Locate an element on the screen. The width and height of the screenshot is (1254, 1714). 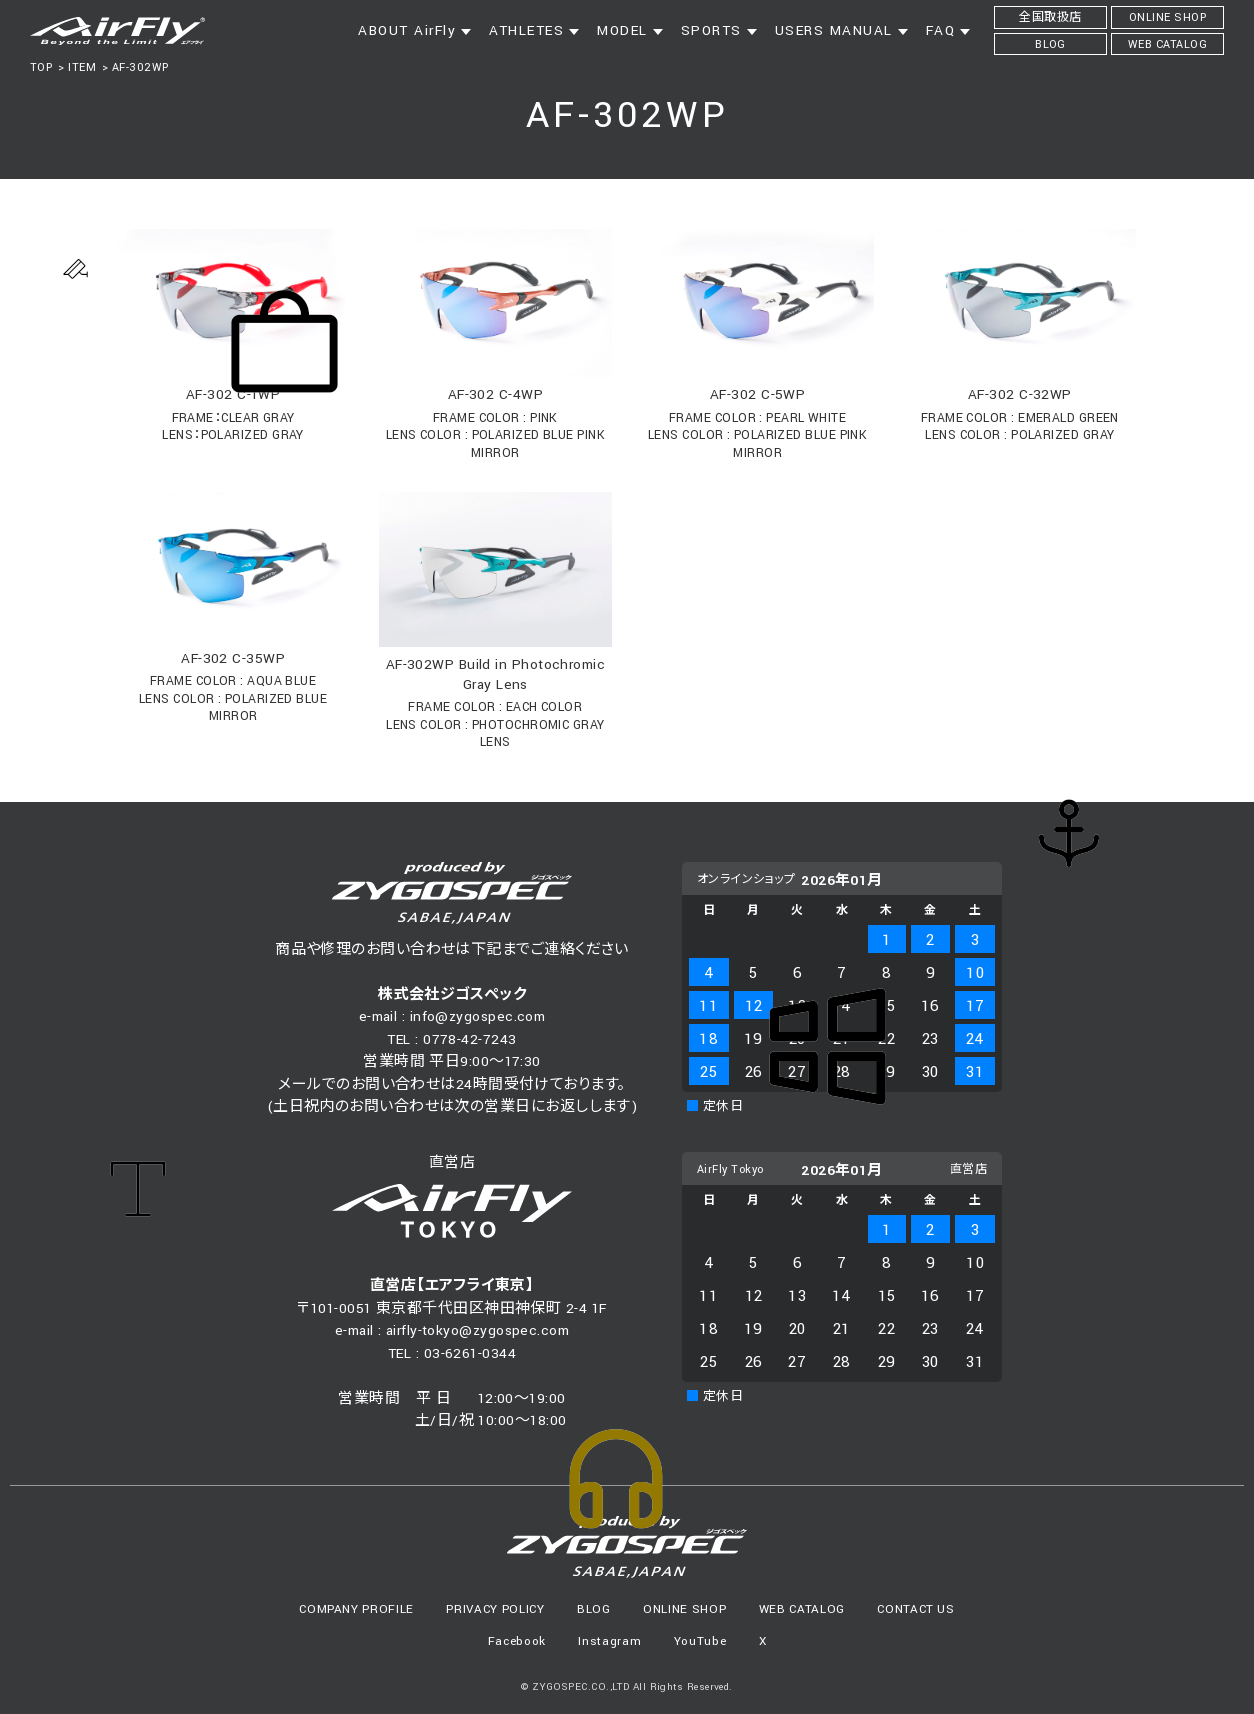
anchor link to a specific section on a page is located at coordinates (1069, 832).